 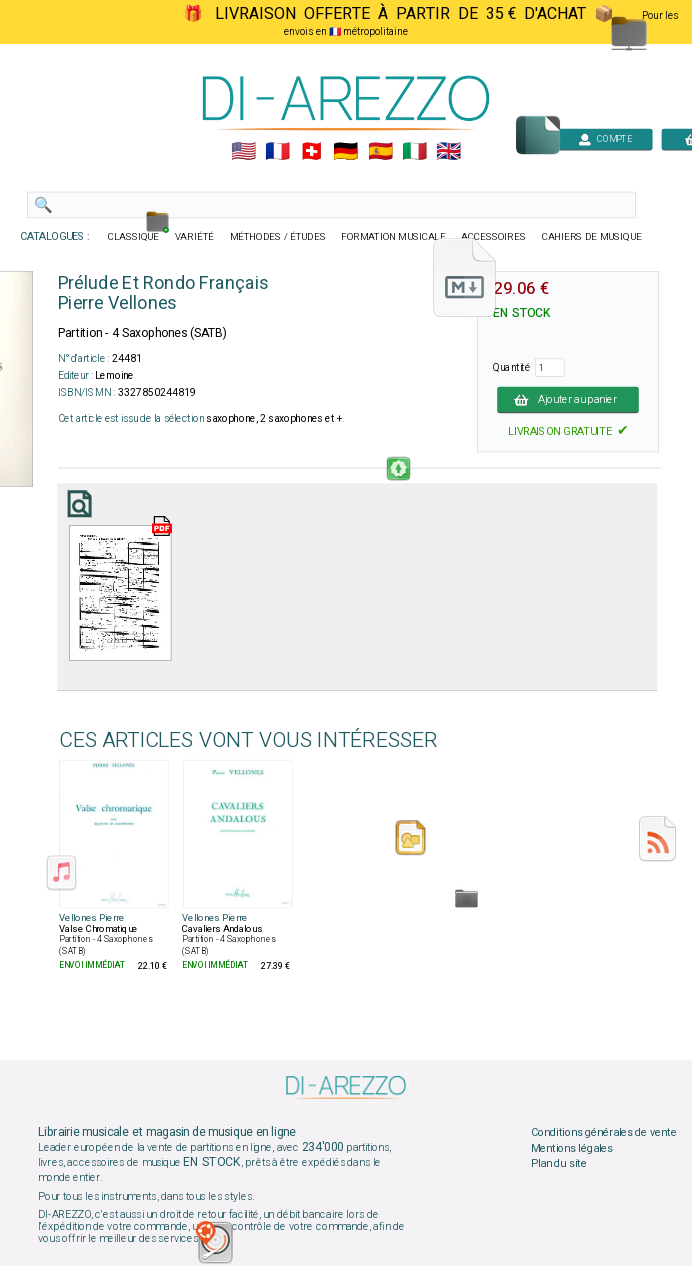 What do you see at coordinates (538, 134) in the screenshot?
I see `change desktop wallpaper settings` at bounding box center [538, 134].